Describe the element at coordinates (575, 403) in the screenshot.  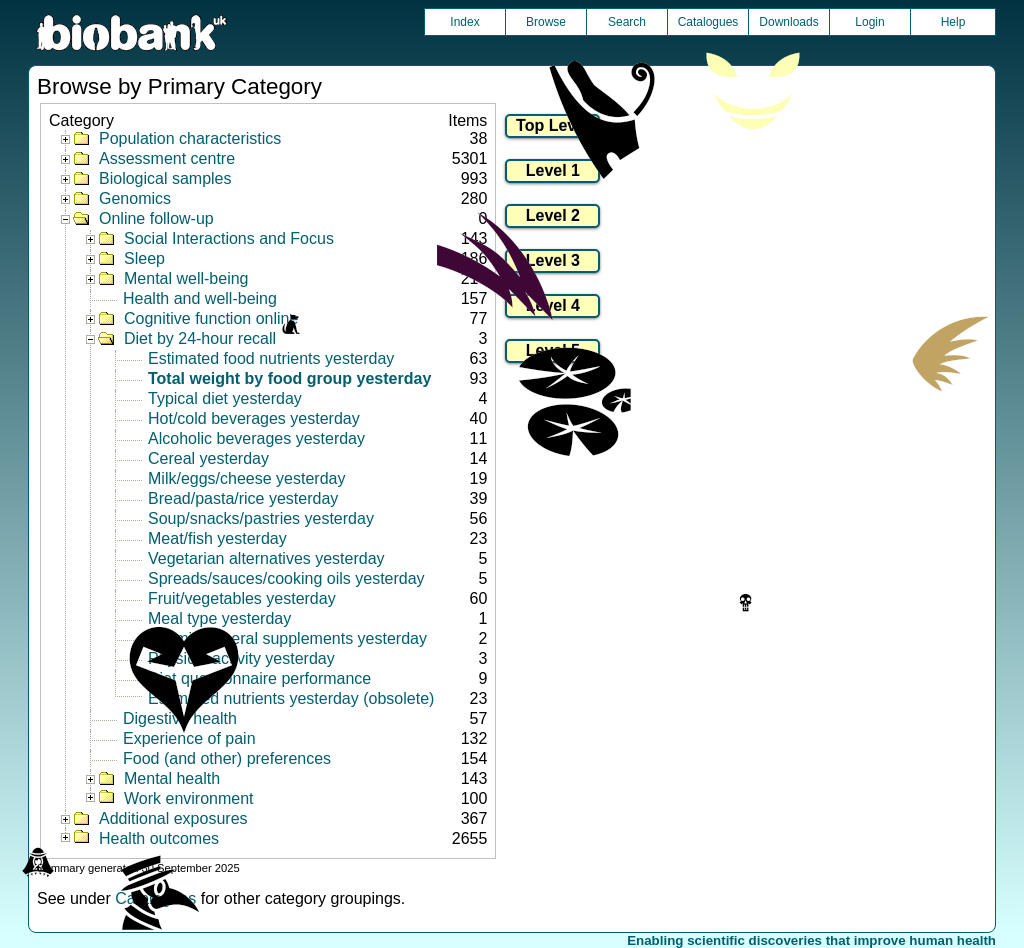
I see `decorative nature or pond-themed game element` at that location.